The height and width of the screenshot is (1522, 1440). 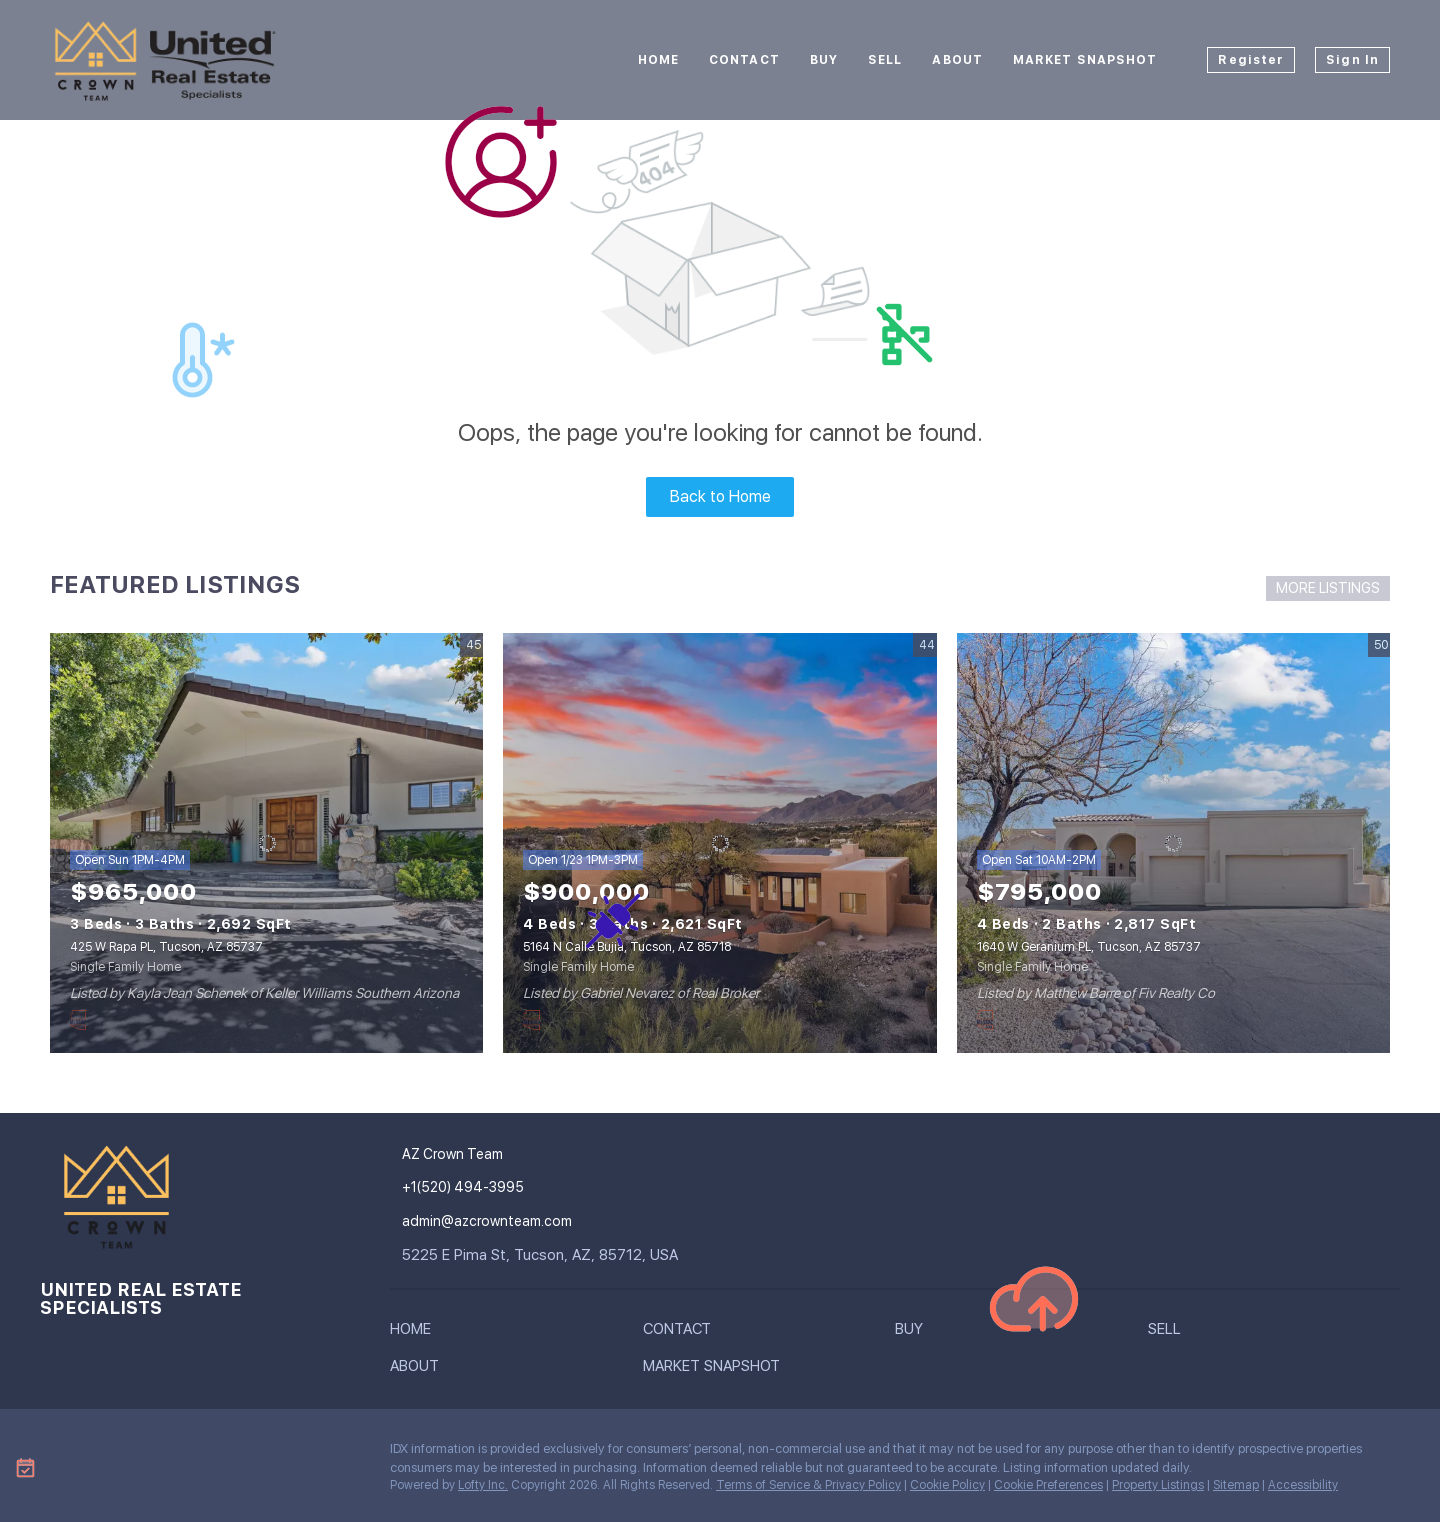 I want to click on upload file to cloud storage, so click(x=1034, y=1299).